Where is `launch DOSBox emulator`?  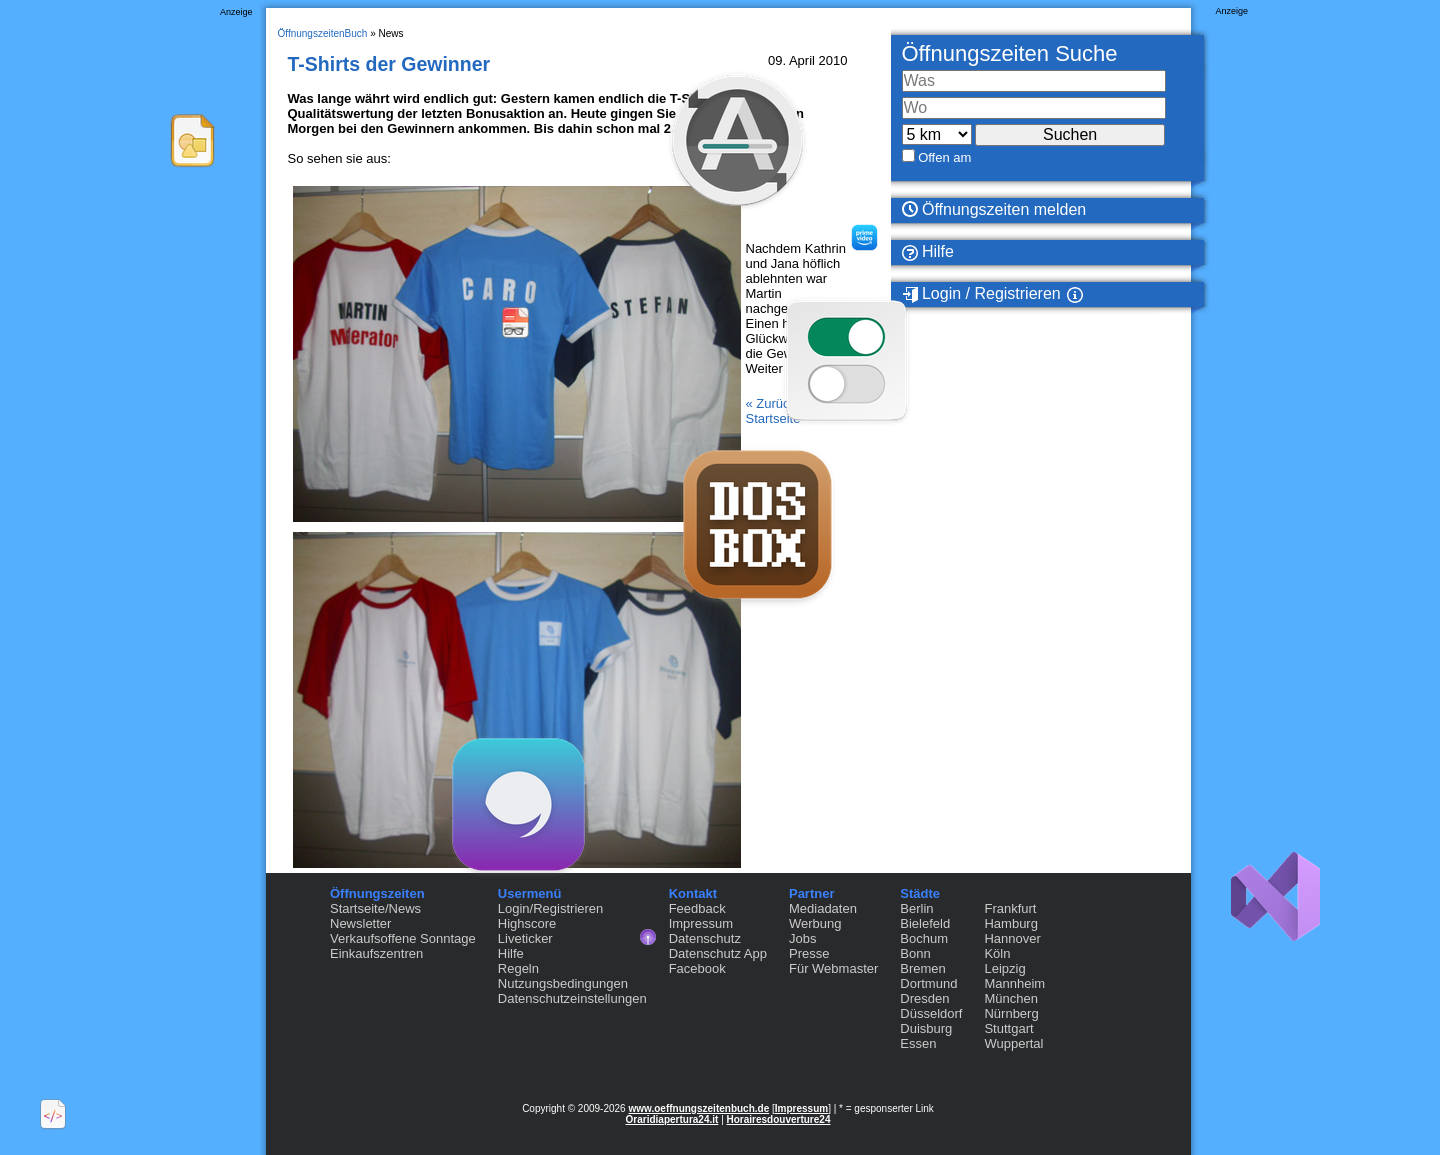 launch DOSBox emulator is located at coordinates (757, 524).